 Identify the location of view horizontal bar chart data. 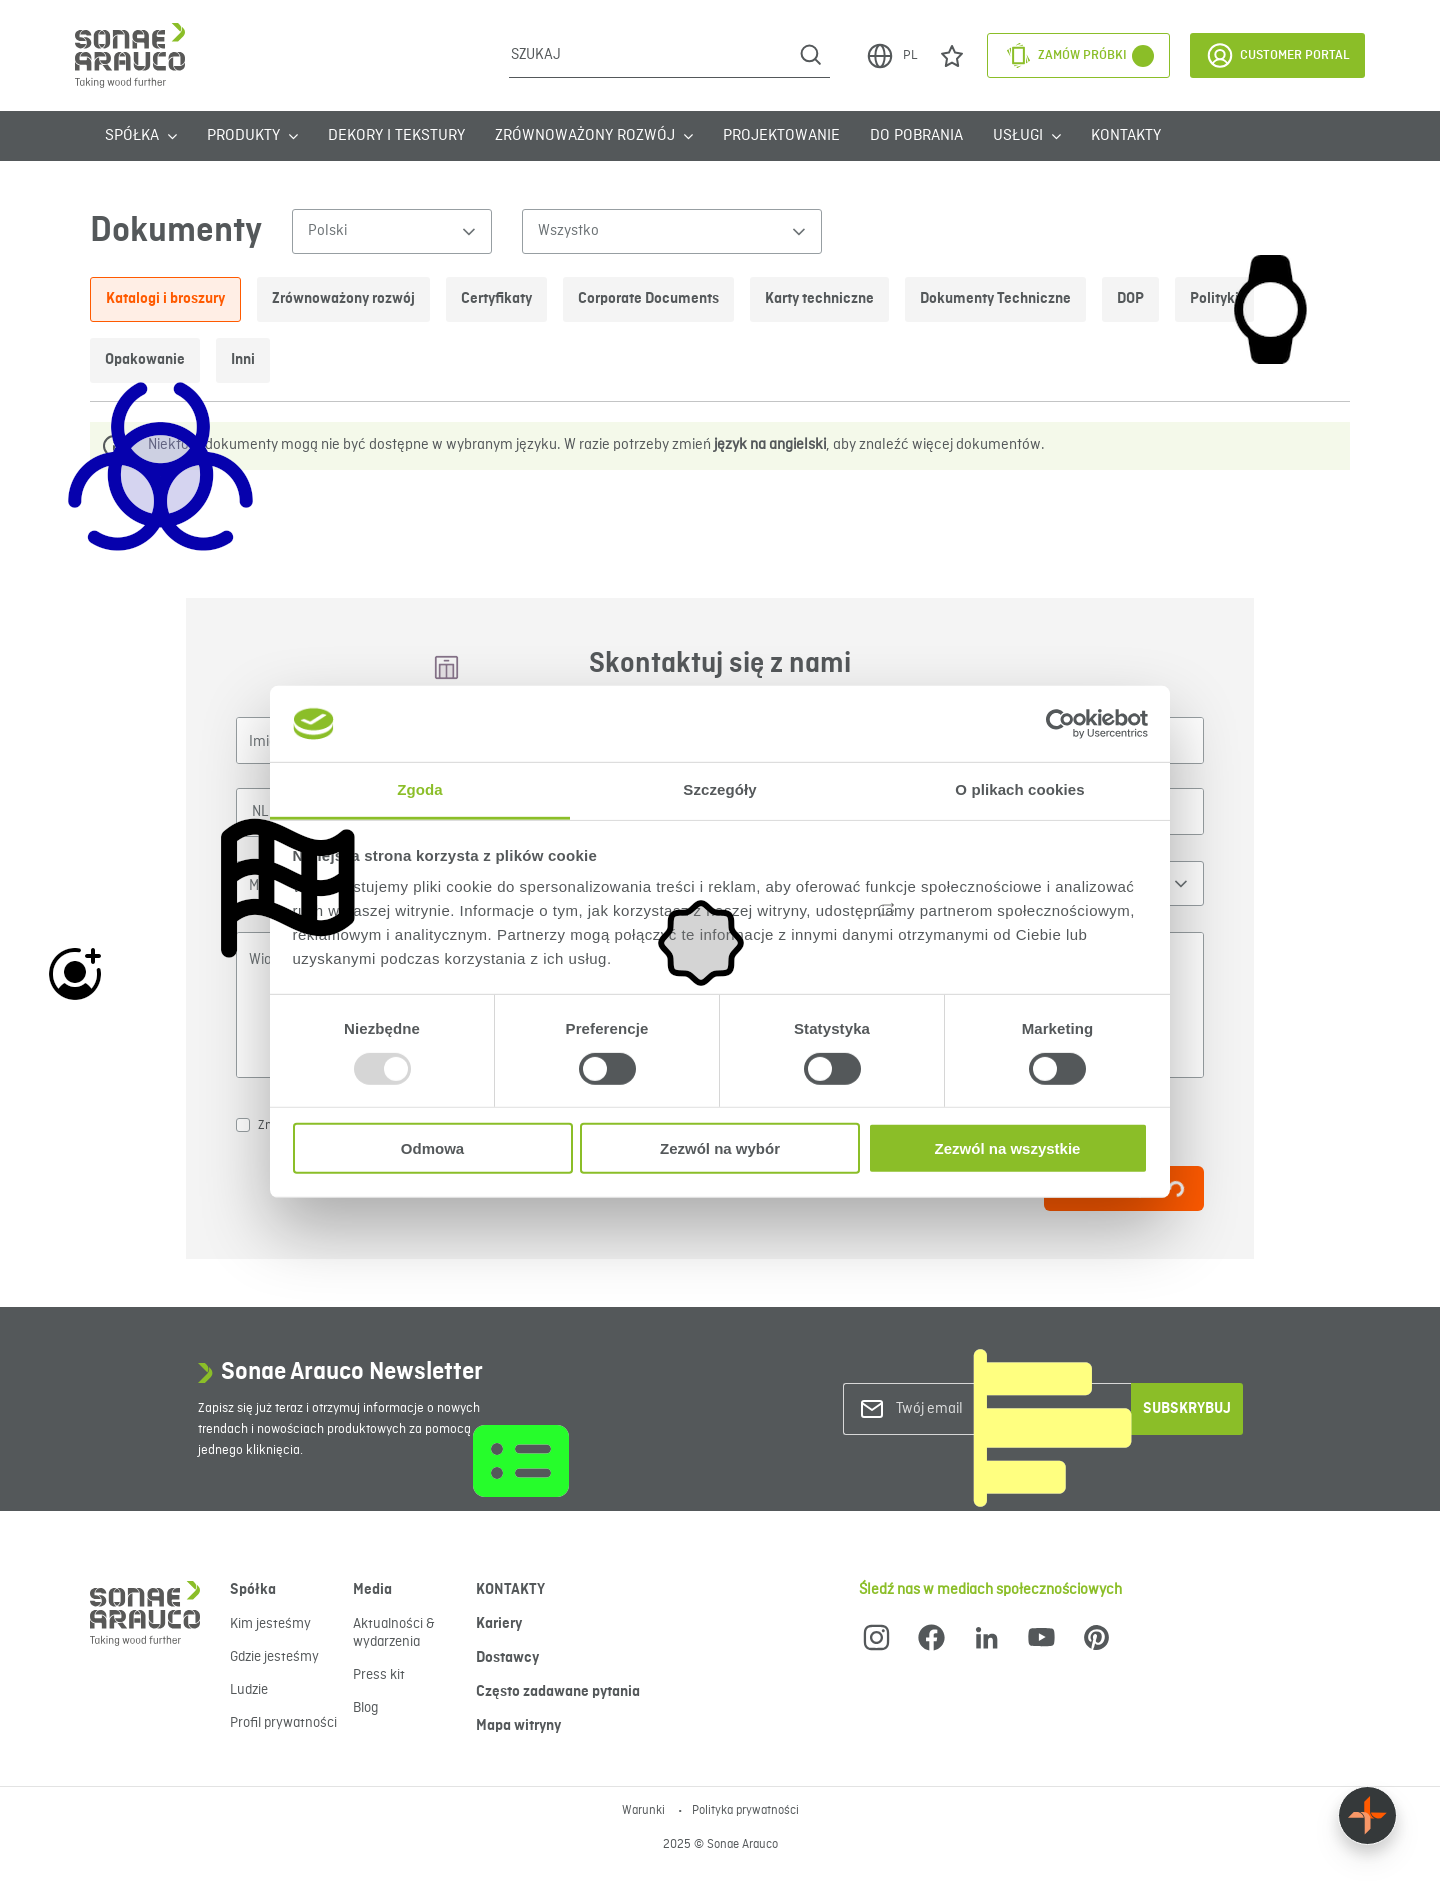
(1046, 1428).